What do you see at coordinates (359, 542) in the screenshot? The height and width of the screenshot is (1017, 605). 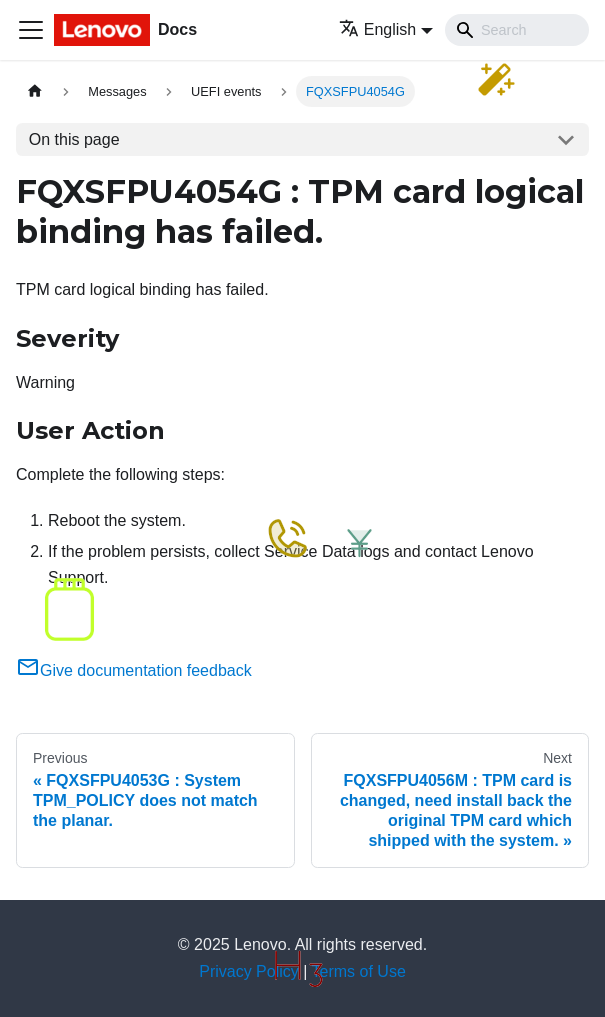 I see `view prices in japanese yen` at bounding box center [359, 542].